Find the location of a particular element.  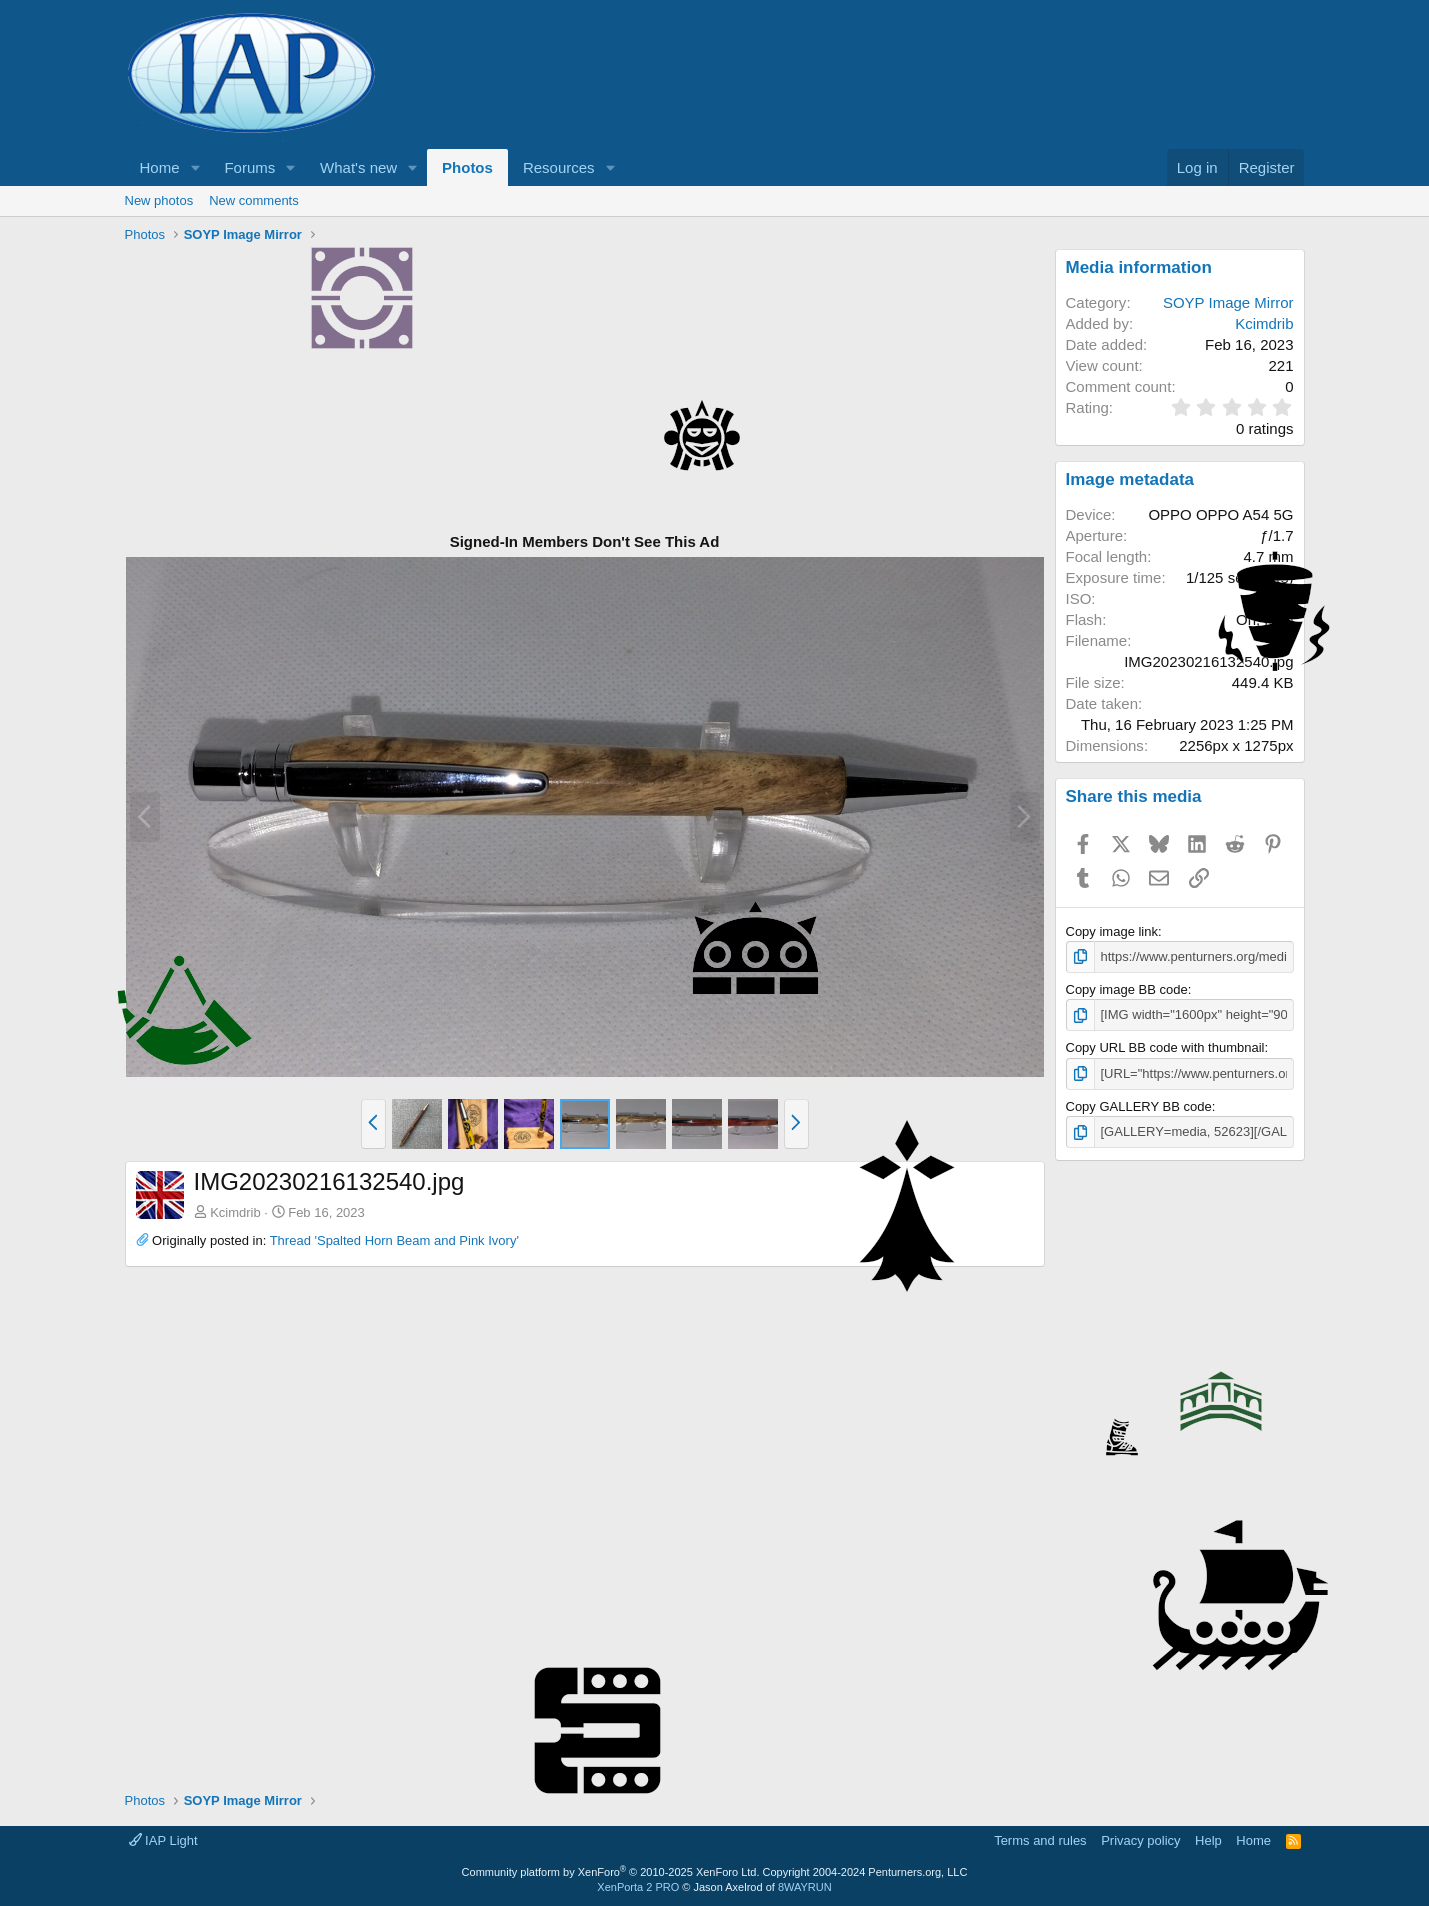

heraldic ermine symbol used in coat of arms or crest designs is located at coordinates (907, 1206).